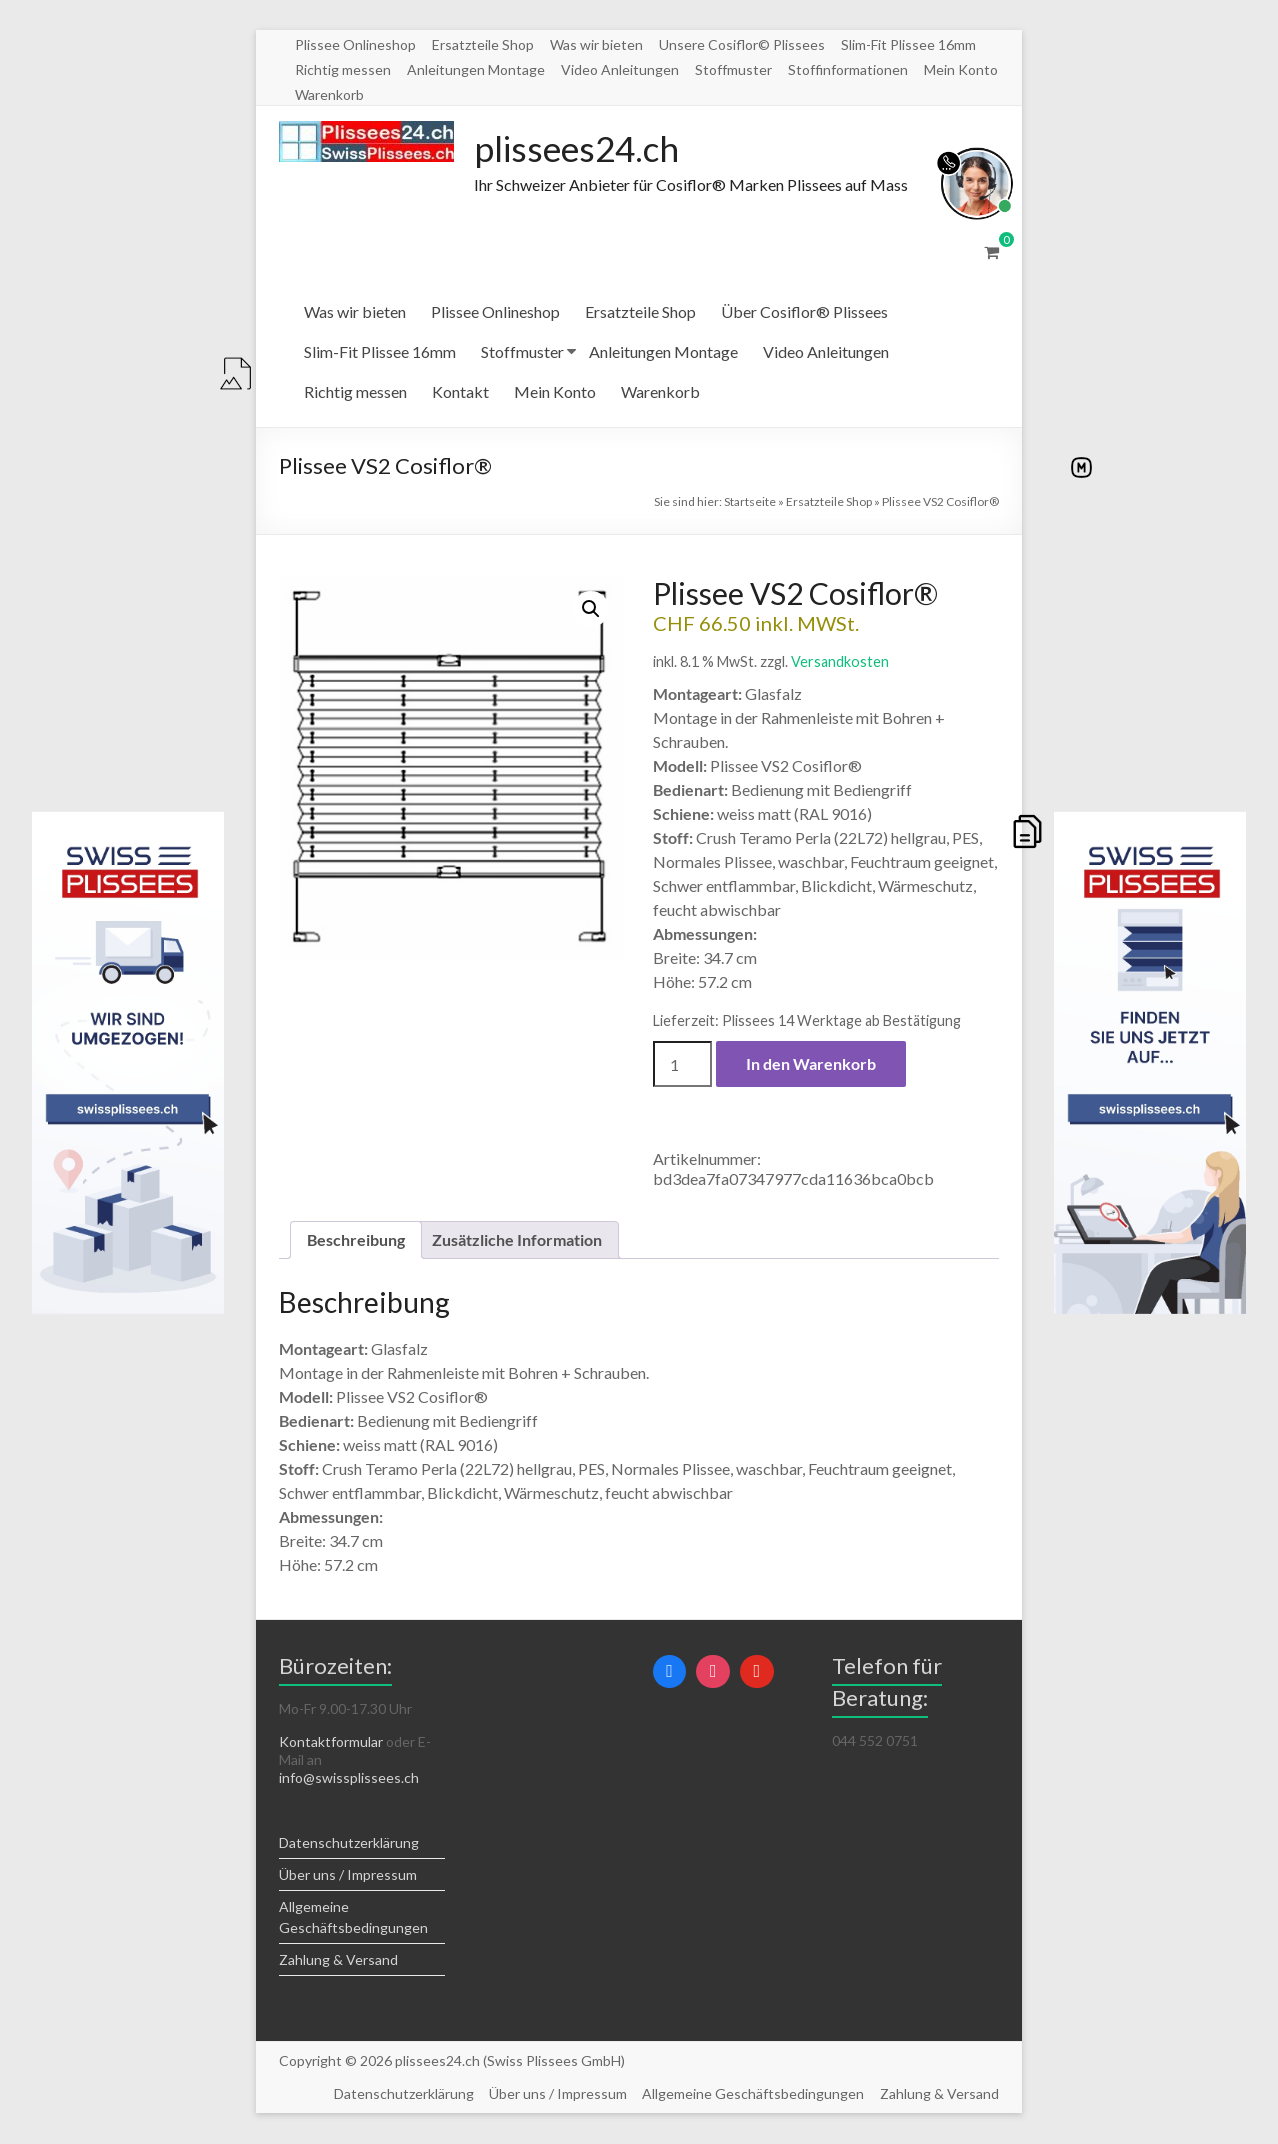 This screenshot has width=1278, height=2144. I want to click on view image file, so click(237, 373).